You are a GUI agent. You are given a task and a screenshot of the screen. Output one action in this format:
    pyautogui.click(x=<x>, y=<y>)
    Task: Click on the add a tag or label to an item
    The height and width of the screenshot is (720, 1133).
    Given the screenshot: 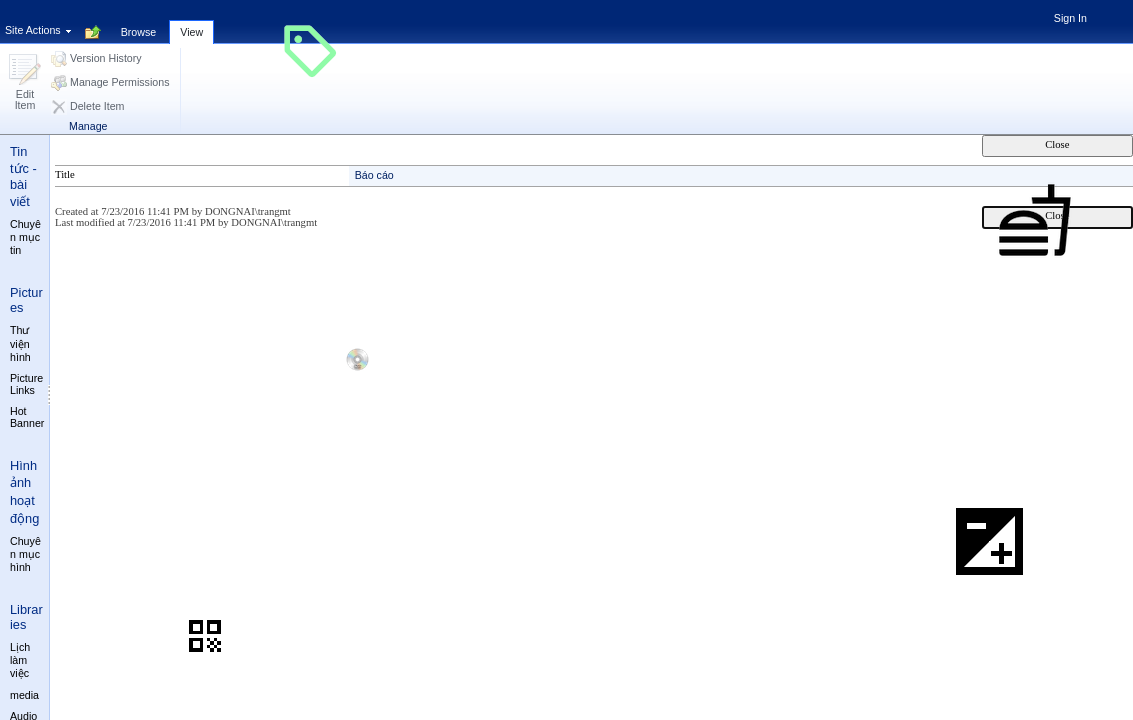 What is the action you would take?
    pyautogui.click(x=307, y=48)
    